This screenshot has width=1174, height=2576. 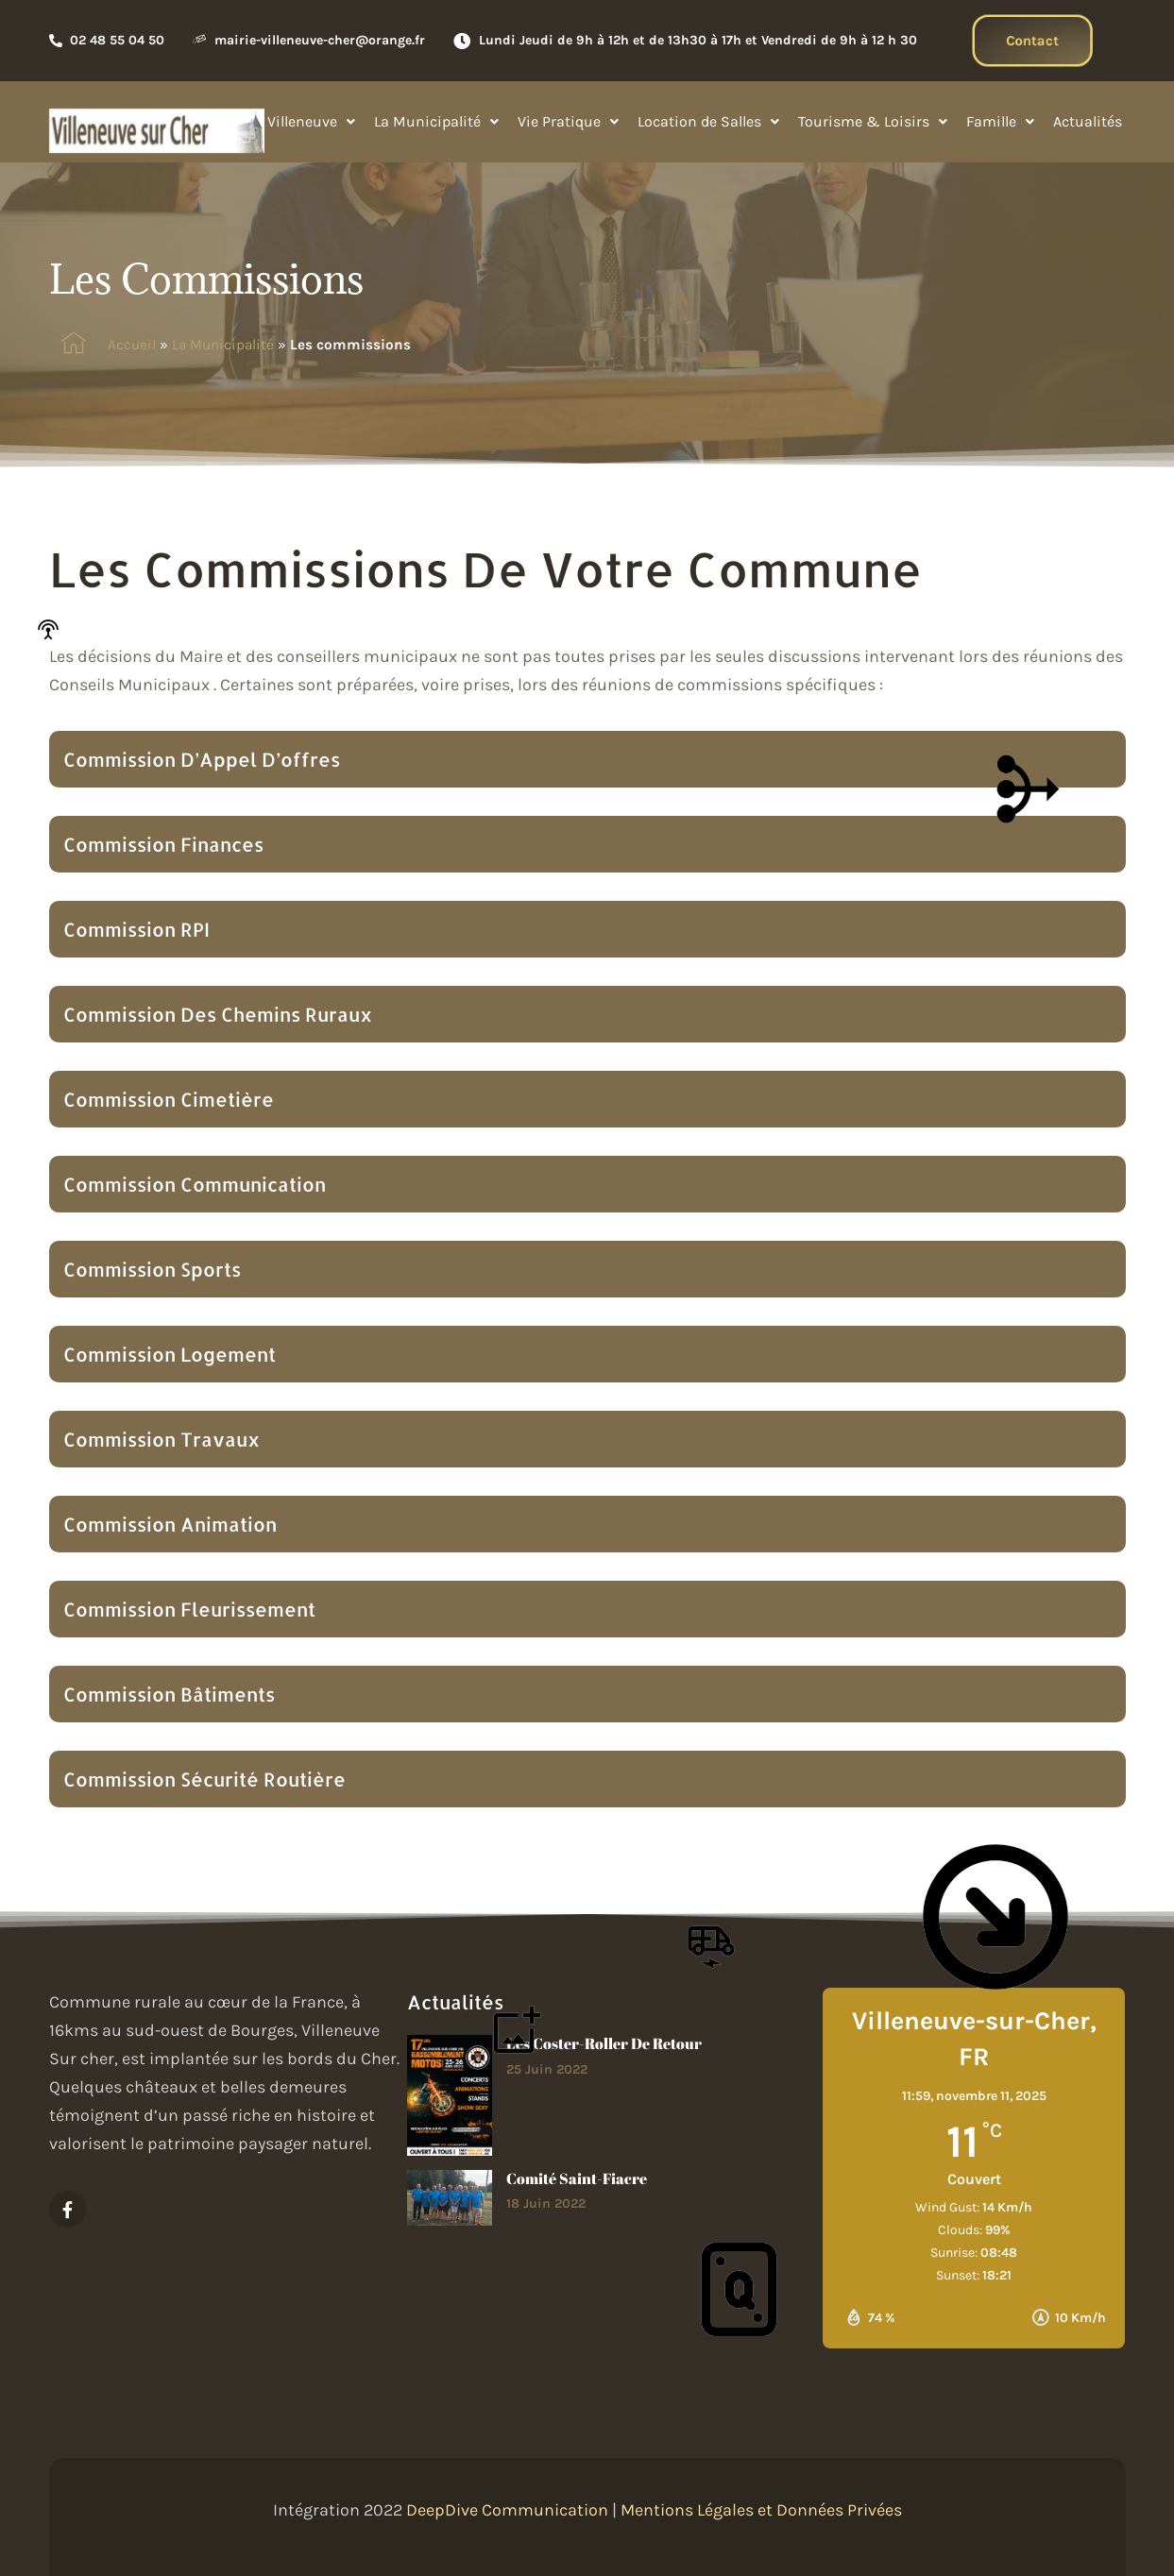 What do you see at coordinates (48, 630) in the screenshot?
I see `configure antenna or broadcast settings` at bounding box center [48, 630].